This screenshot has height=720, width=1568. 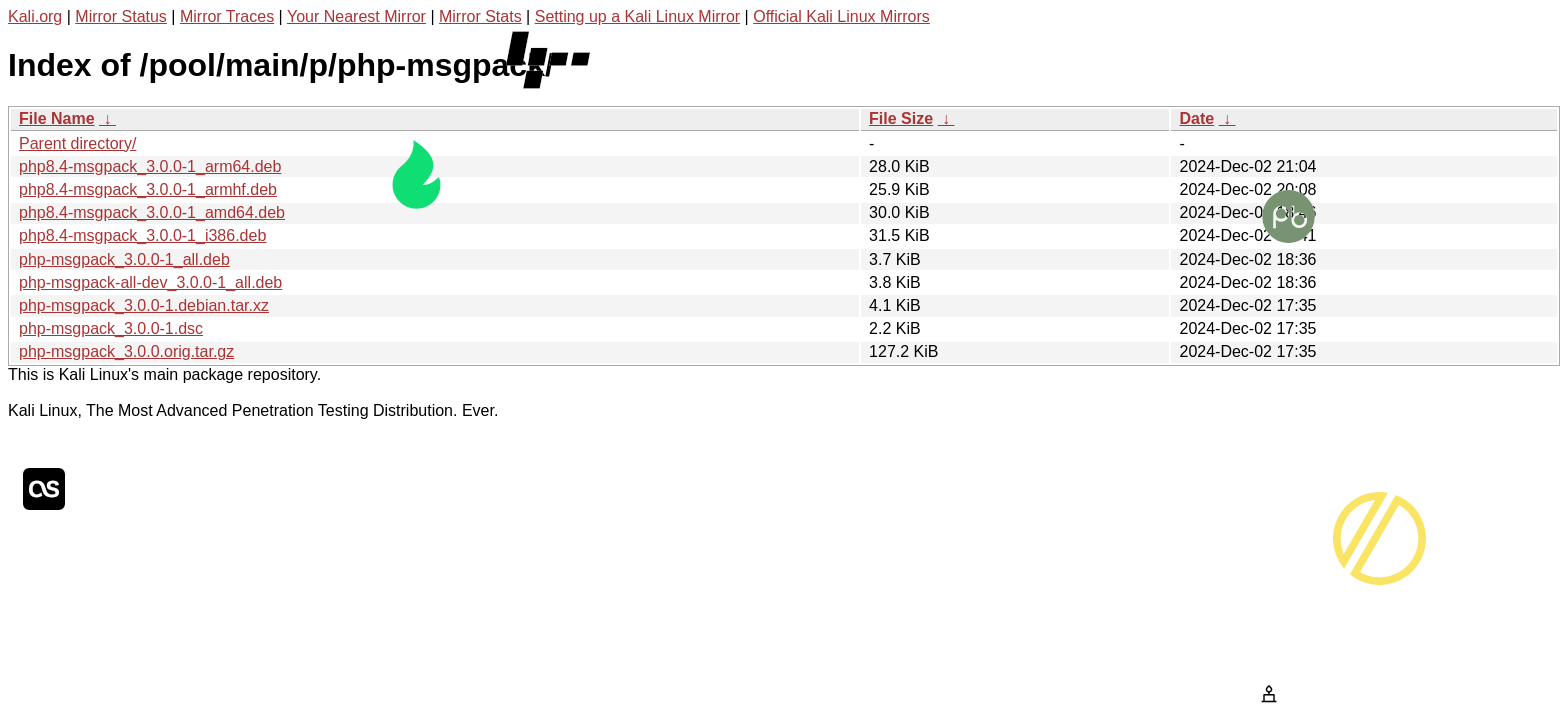 What do you see at coordinates (416, 173) in the screenshot?
I see `indicates trending or popular content` at bounding box center [416, 173].